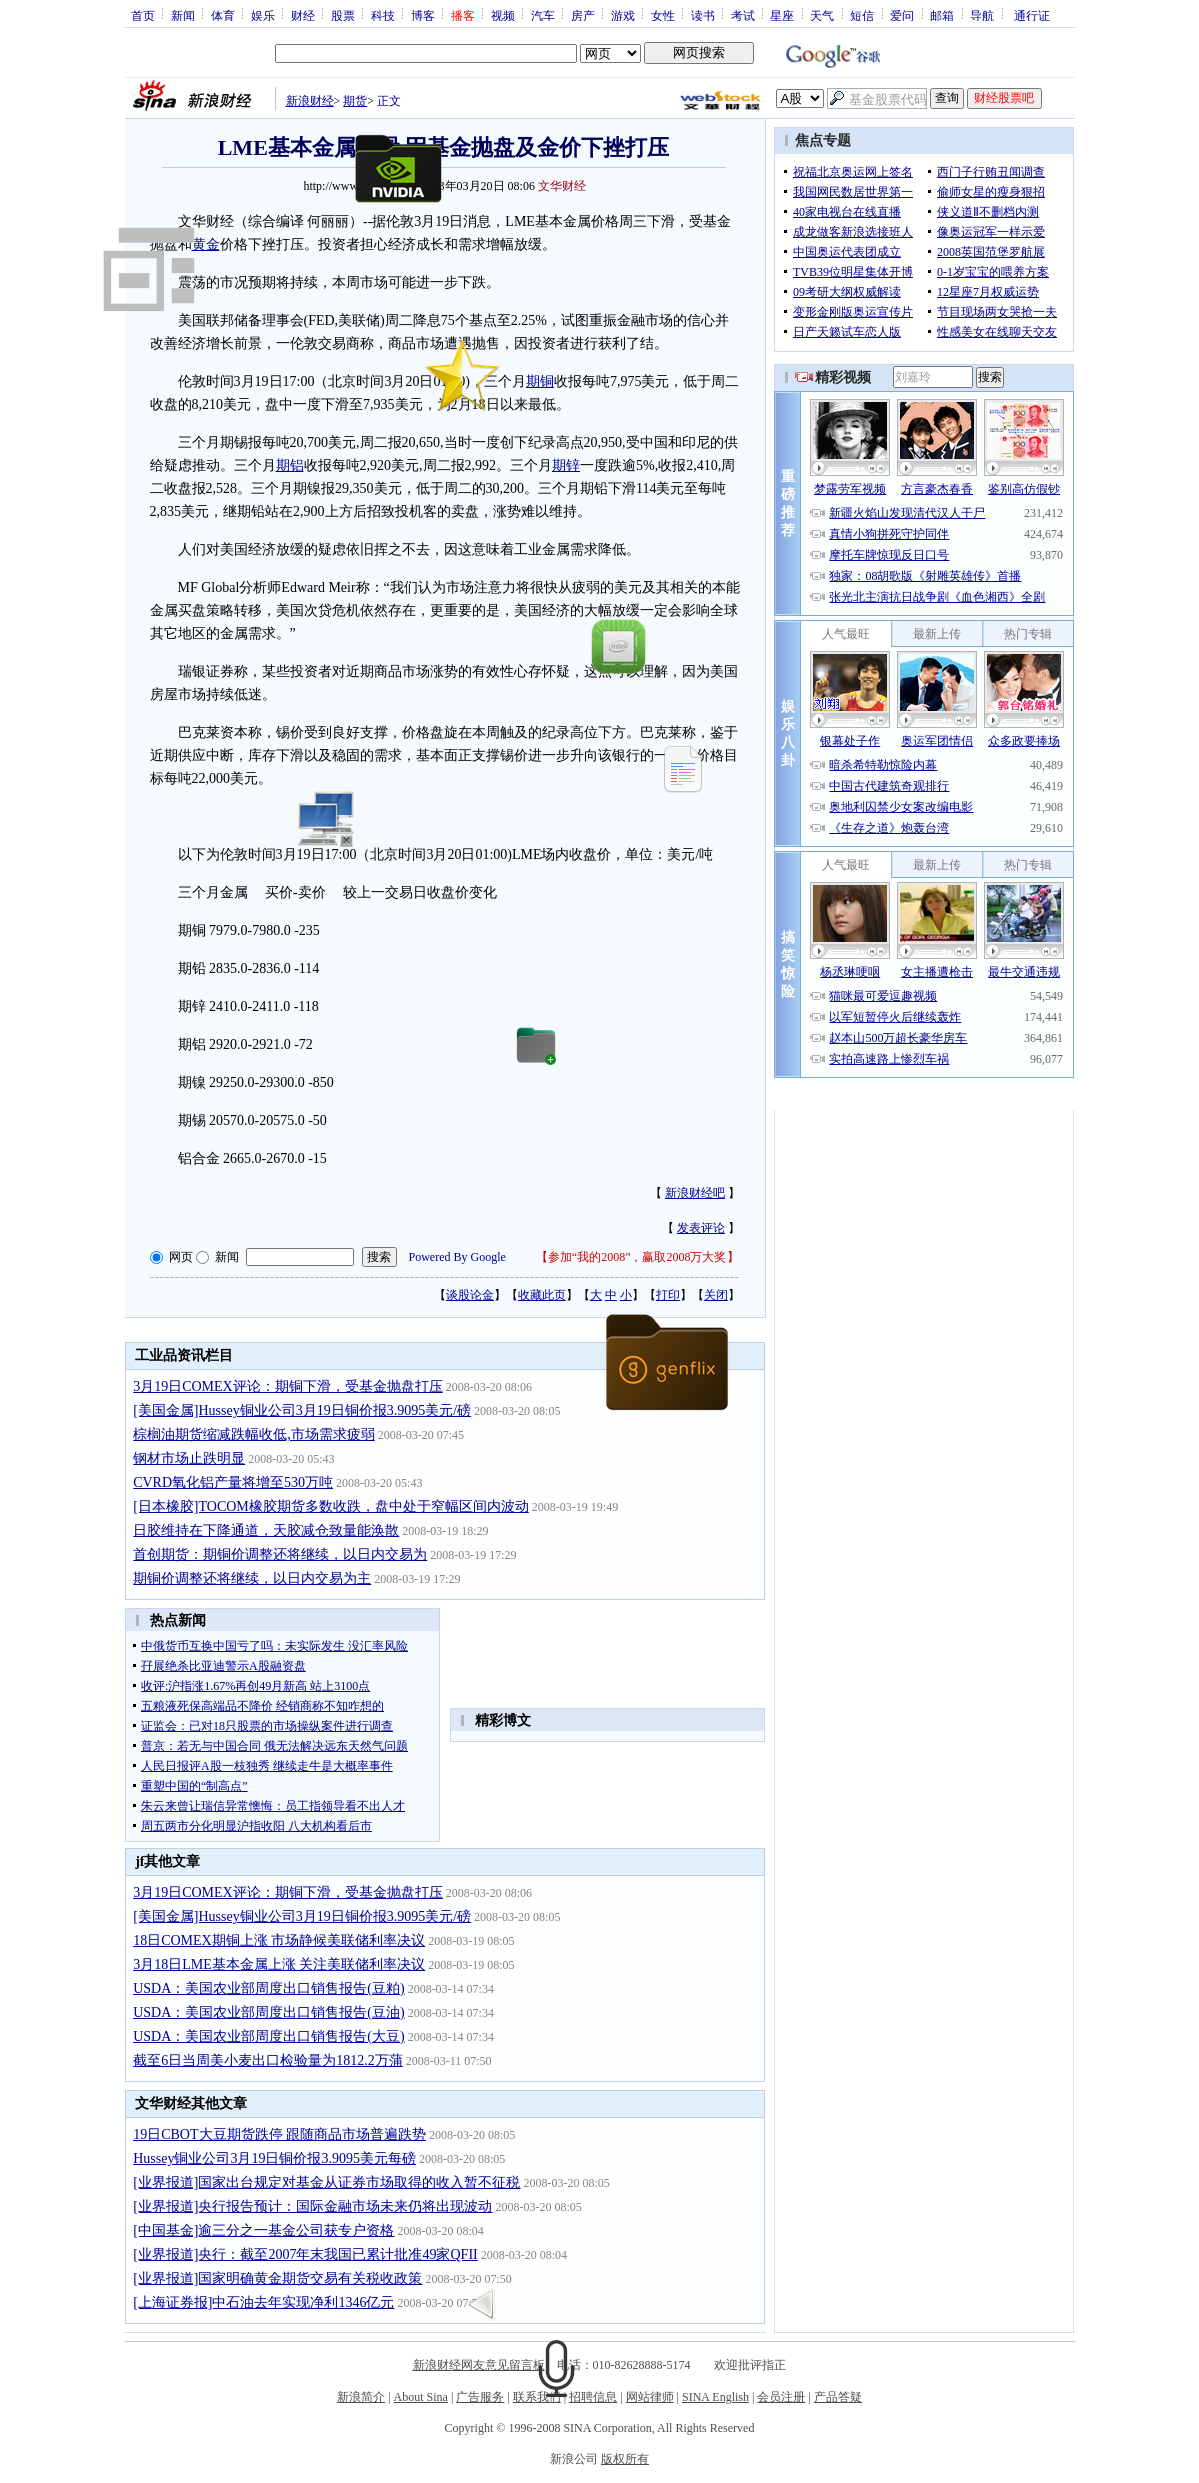 This screenshot has width=1199, height=2483. I want to click on open genflix media folder, so click(666, 1365).